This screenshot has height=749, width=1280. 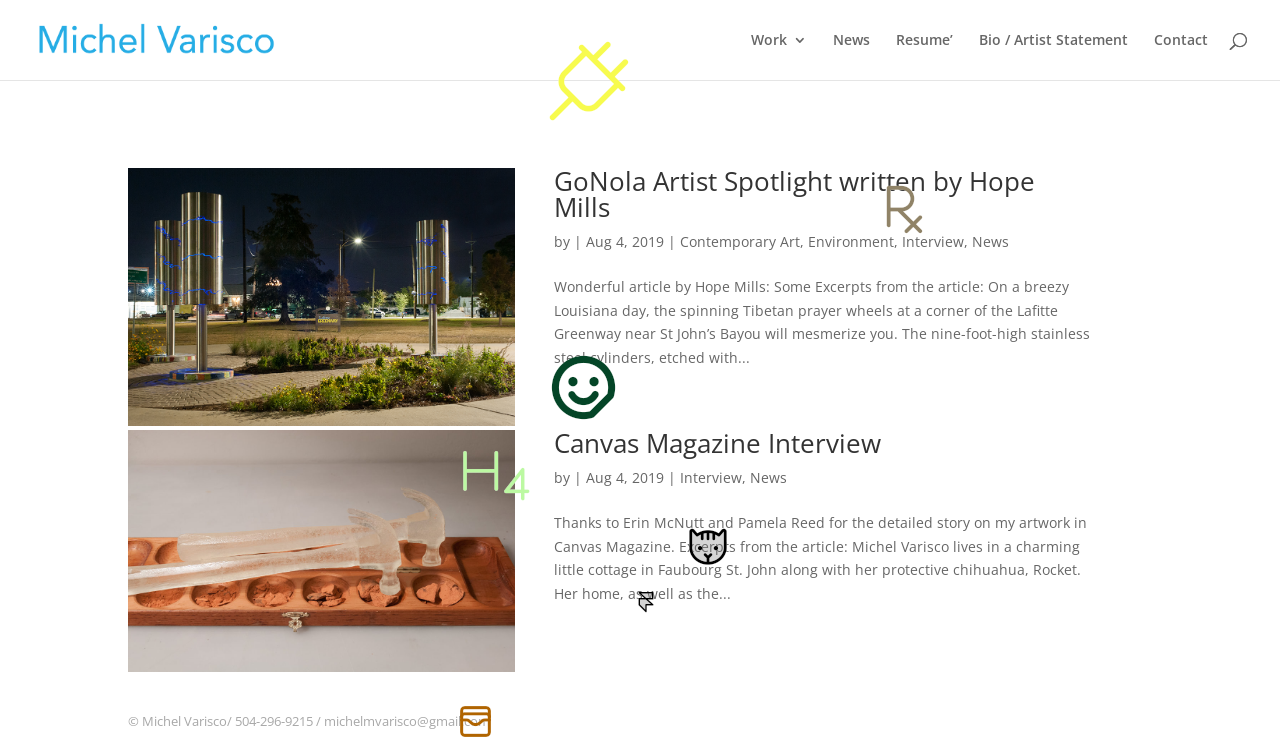 I want to click on view prescription details, so click(x=902, y=209).